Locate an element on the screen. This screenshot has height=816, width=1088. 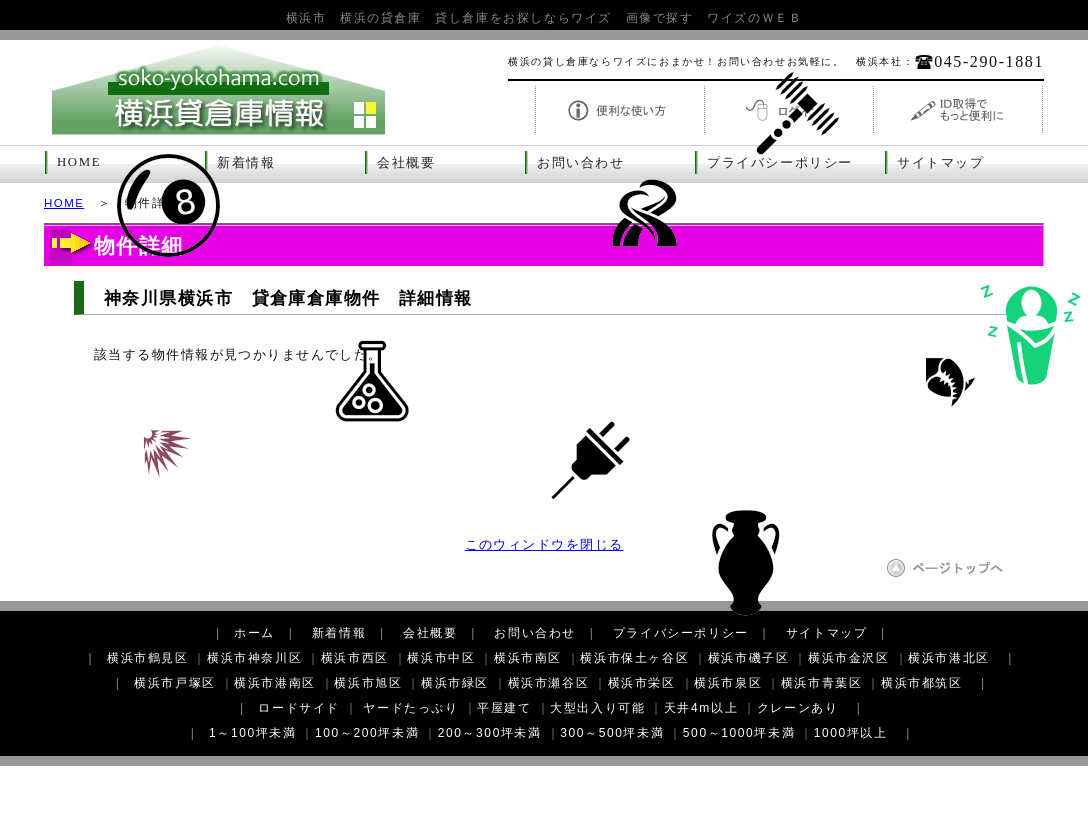
toggle brightness or light mode is located at coordinates (168, 454).